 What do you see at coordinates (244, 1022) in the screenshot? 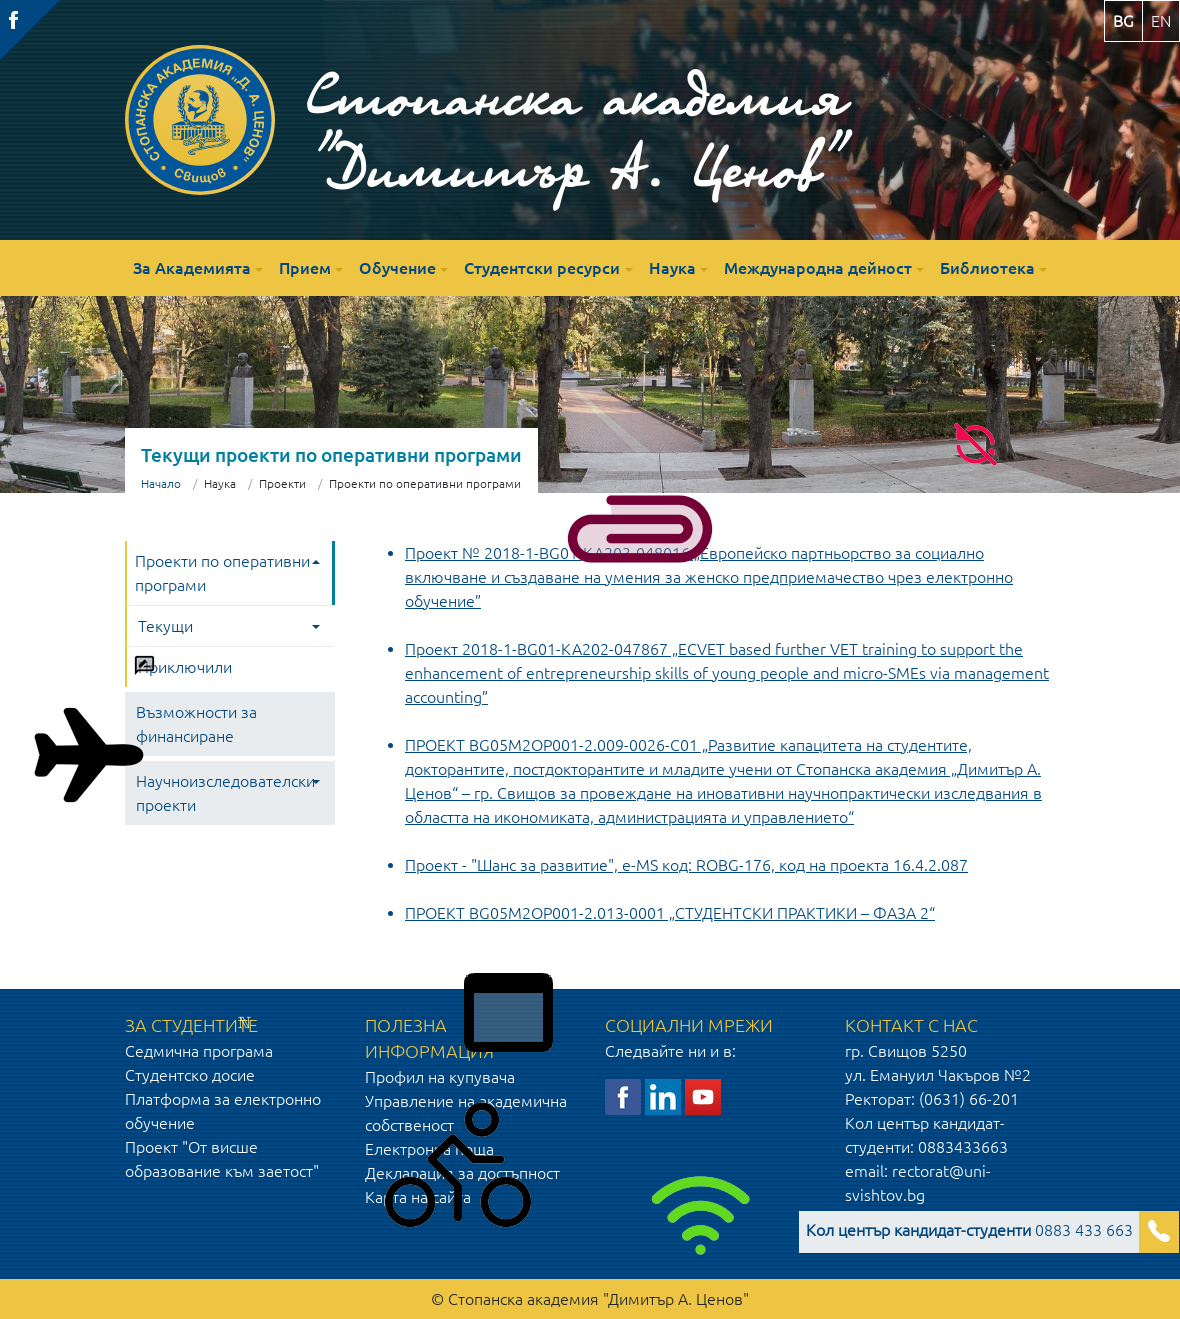
I see `open Notion app` at bounding box center [244, 1022].